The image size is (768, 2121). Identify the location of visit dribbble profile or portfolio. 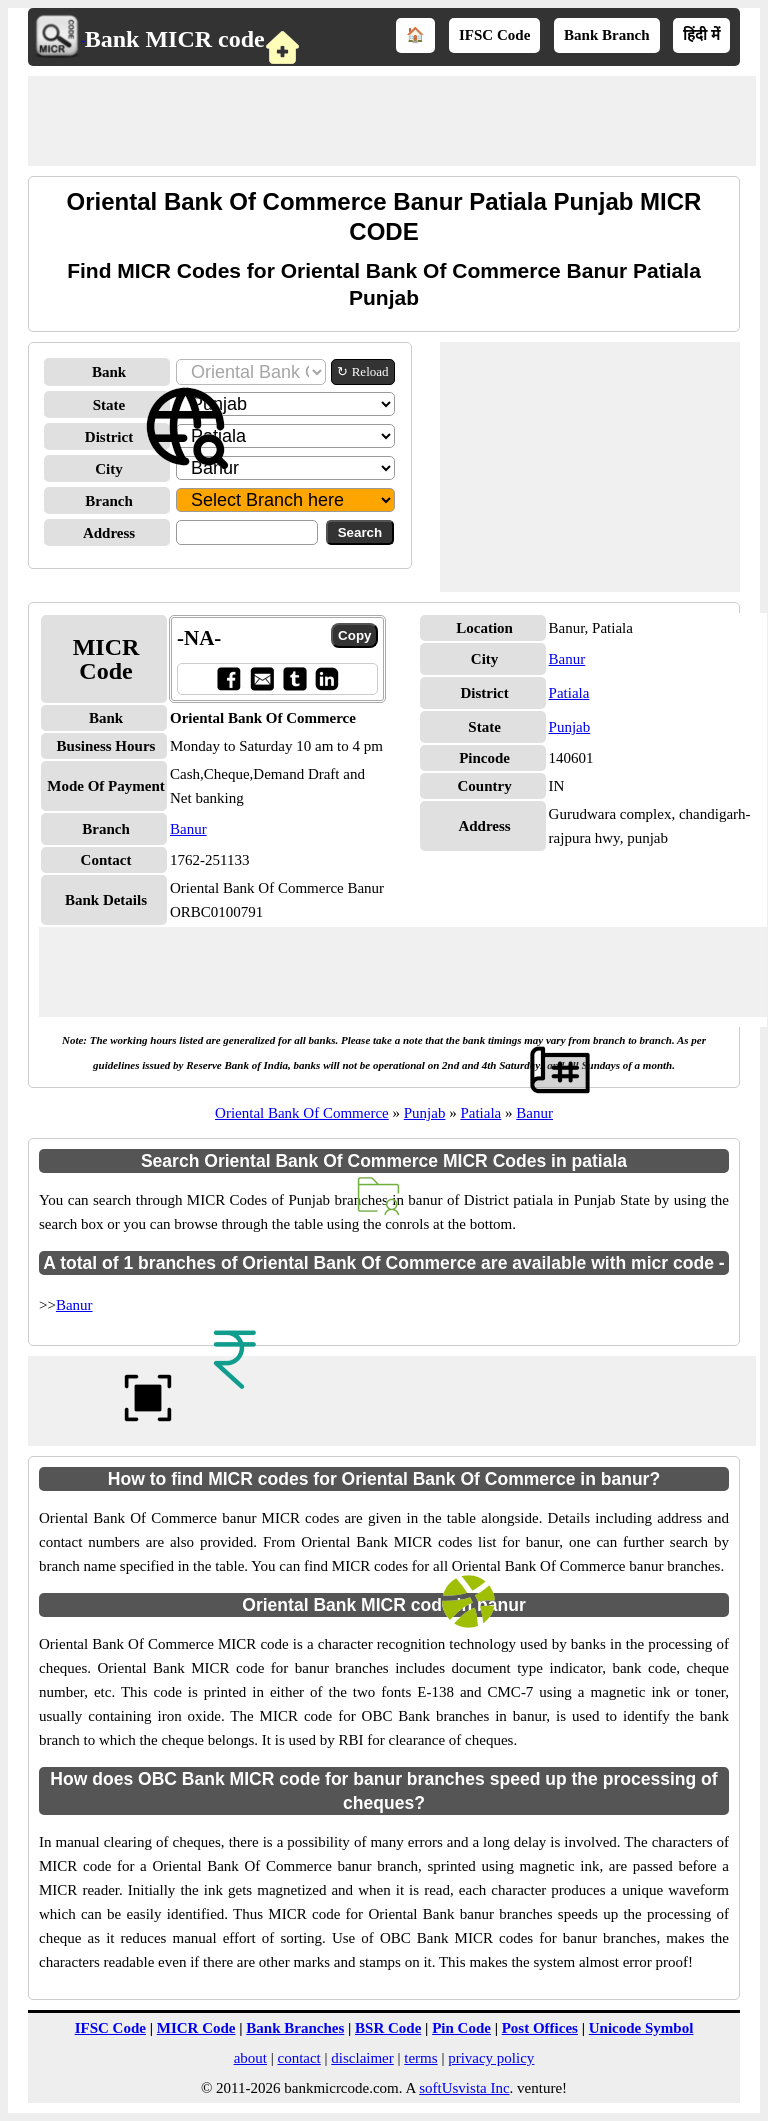
(468, 1601).